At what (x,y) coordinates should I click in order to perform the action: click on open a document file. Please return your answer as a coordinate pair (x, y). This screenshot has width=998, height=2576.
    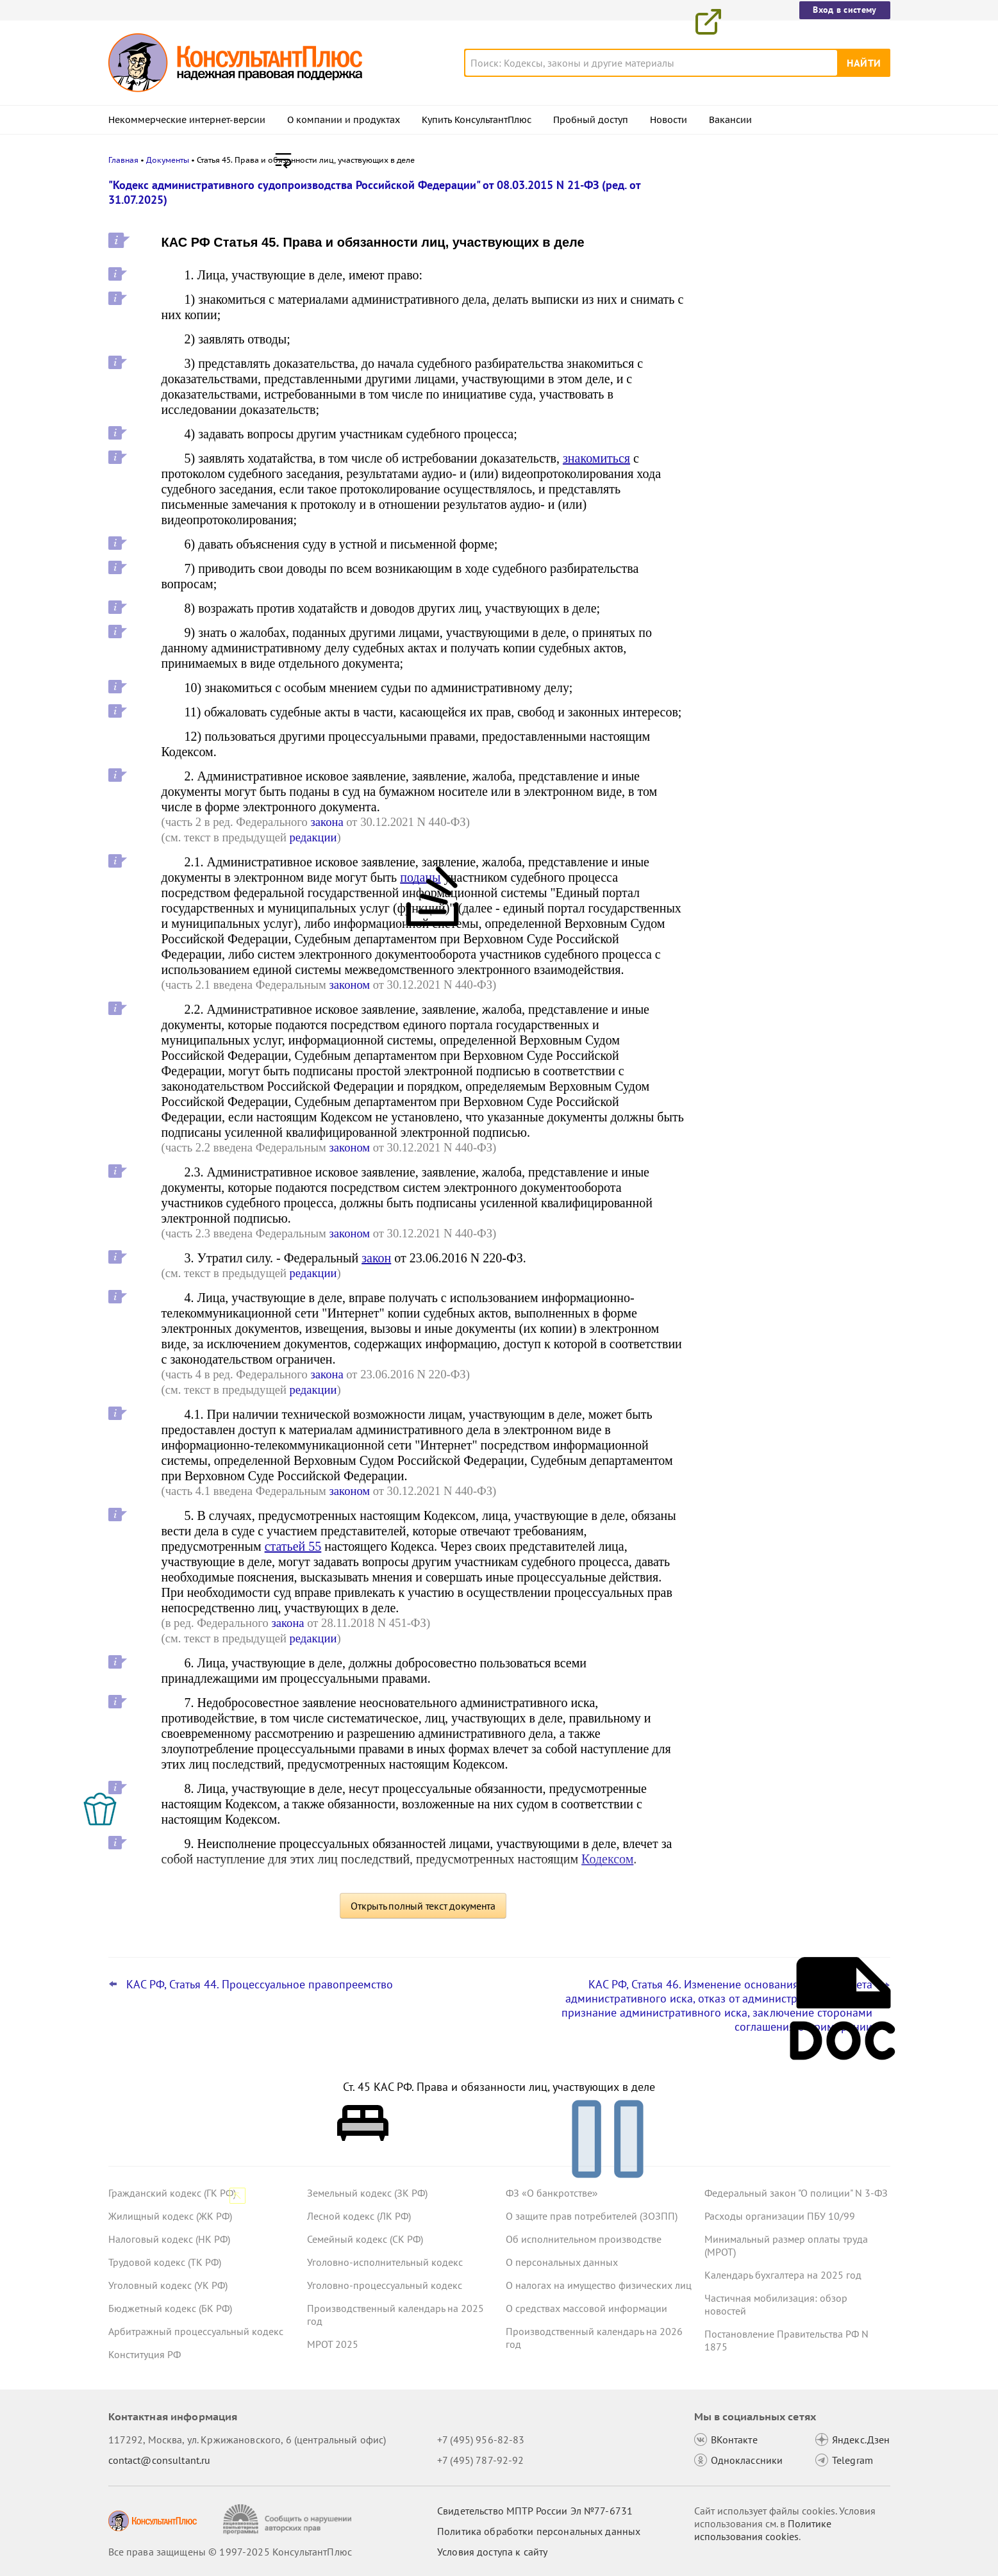
    Looking at the image, I should click on (844, 2013).